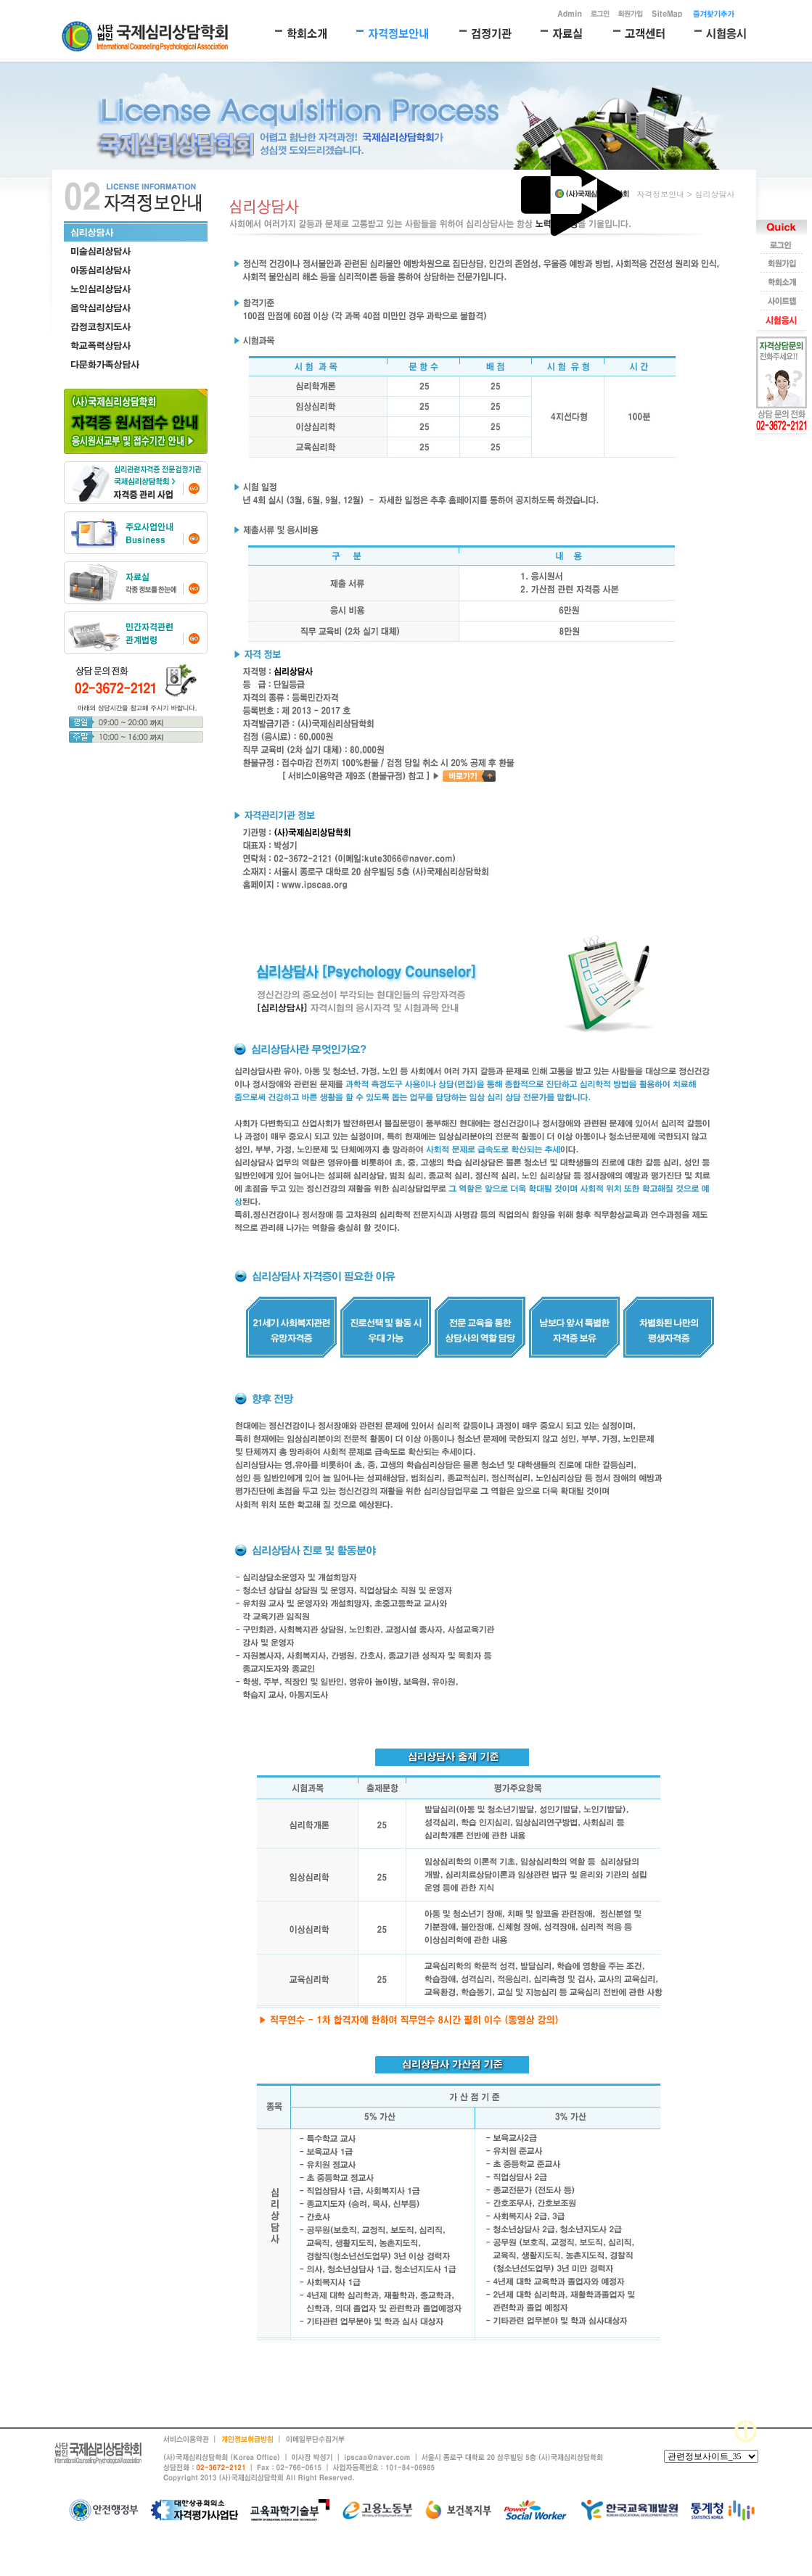 The image size is (812, 2576). Describe the element at coordinates (745, 2431) in the screenshot. I see `open ioBroker smart home dashboard` at that location.